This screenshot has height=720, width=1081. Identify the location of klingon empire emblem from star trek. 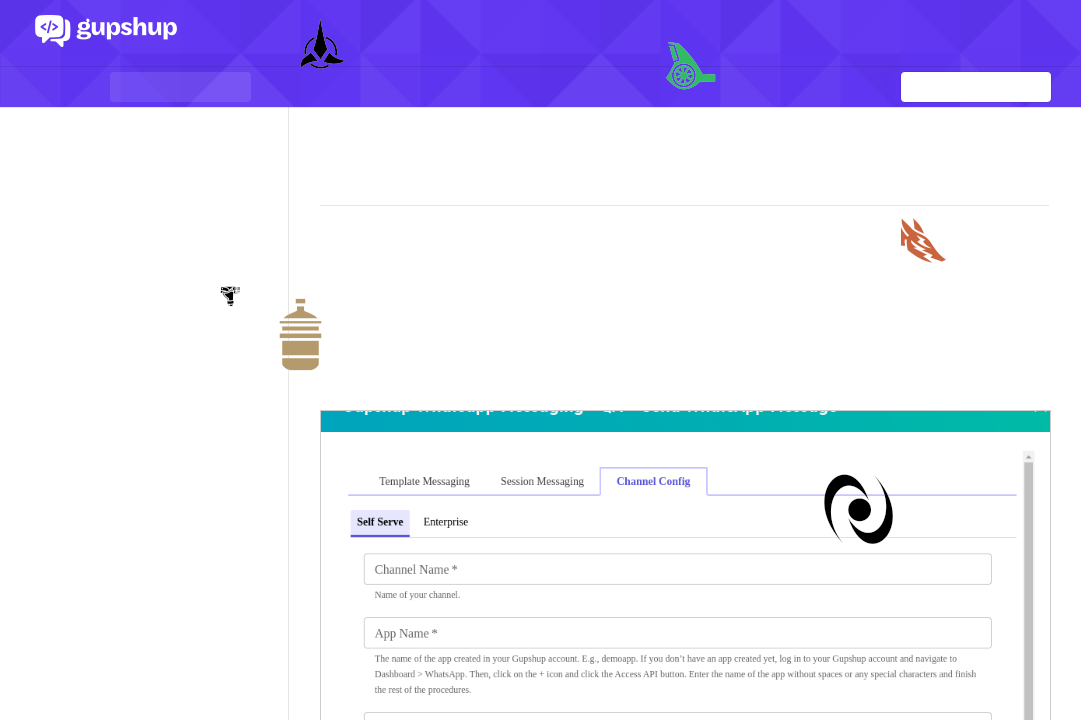
(322, 43).